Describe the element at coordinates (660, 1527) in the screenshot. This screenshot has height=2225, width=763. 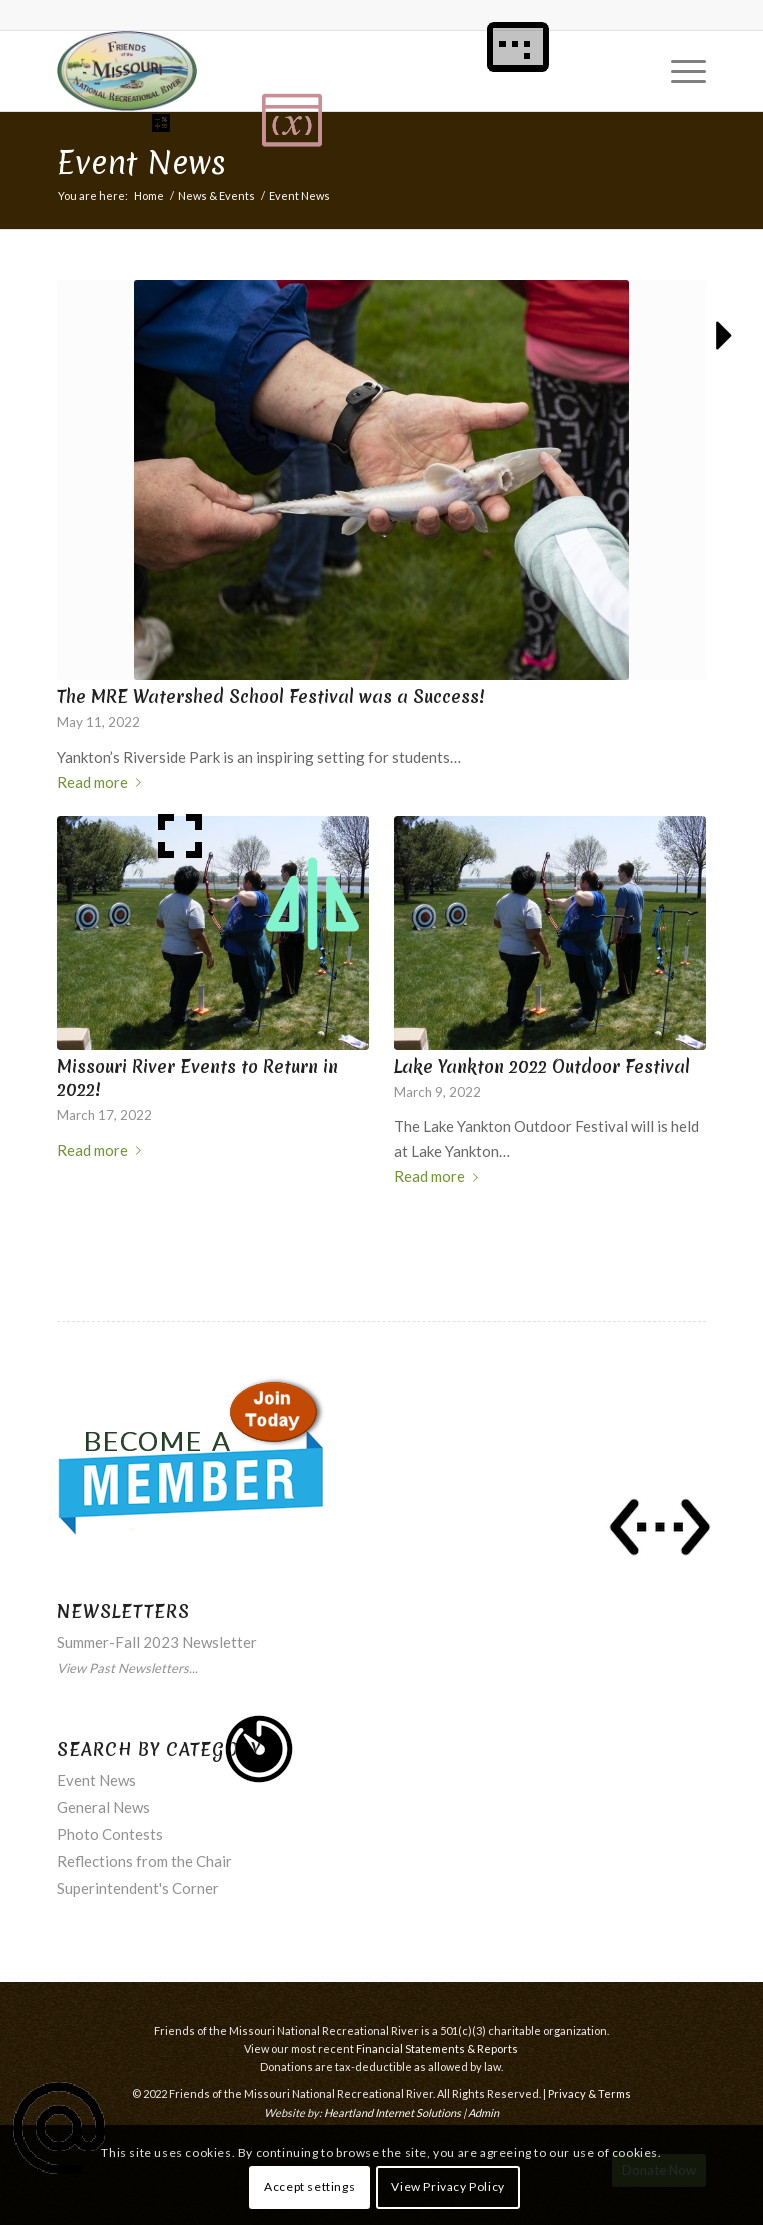
I see `configure ethernet or network connection settings` at that location.